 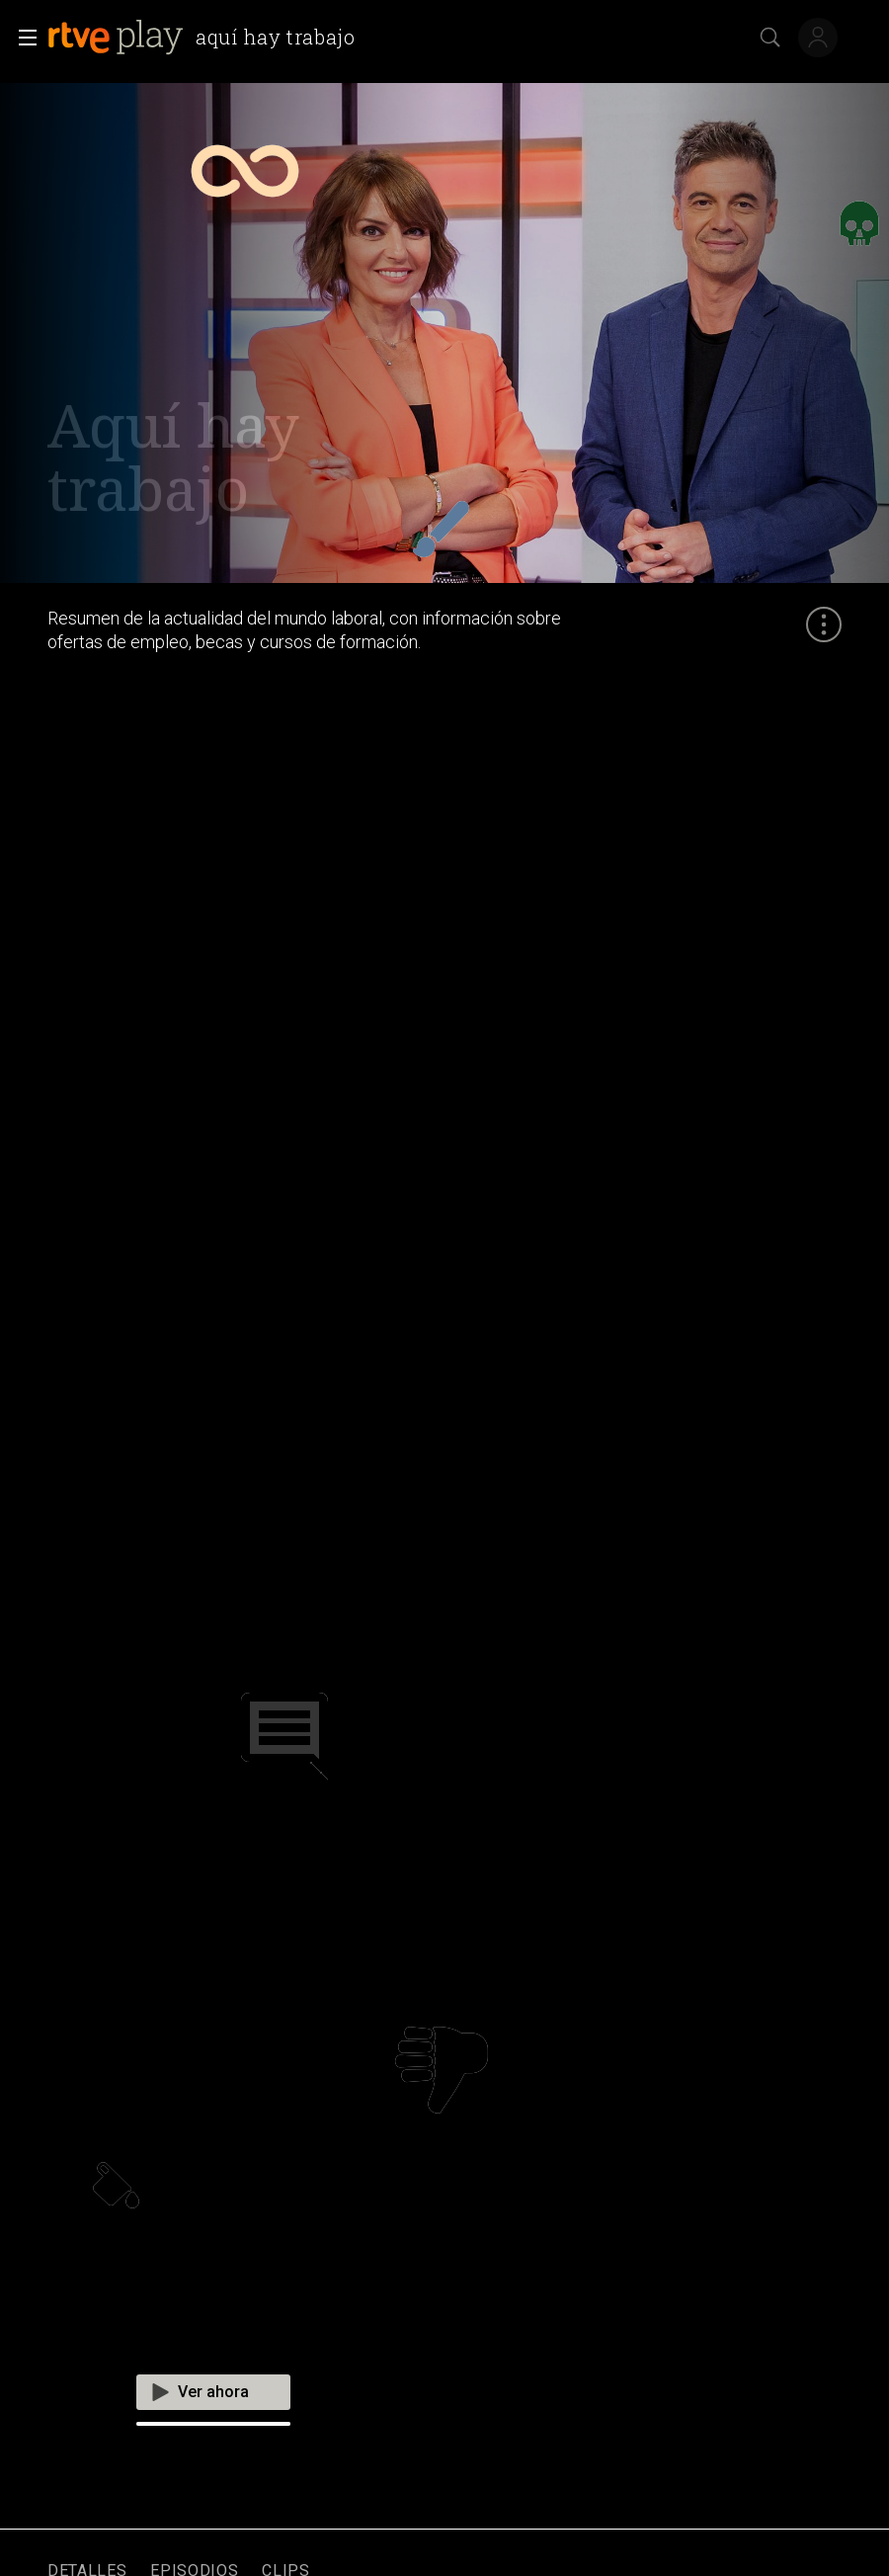 What do you see at coordinates (859, 223) in the screenshot?
I see `indicates danger or hazardous content` at bounding box center [859, 223].